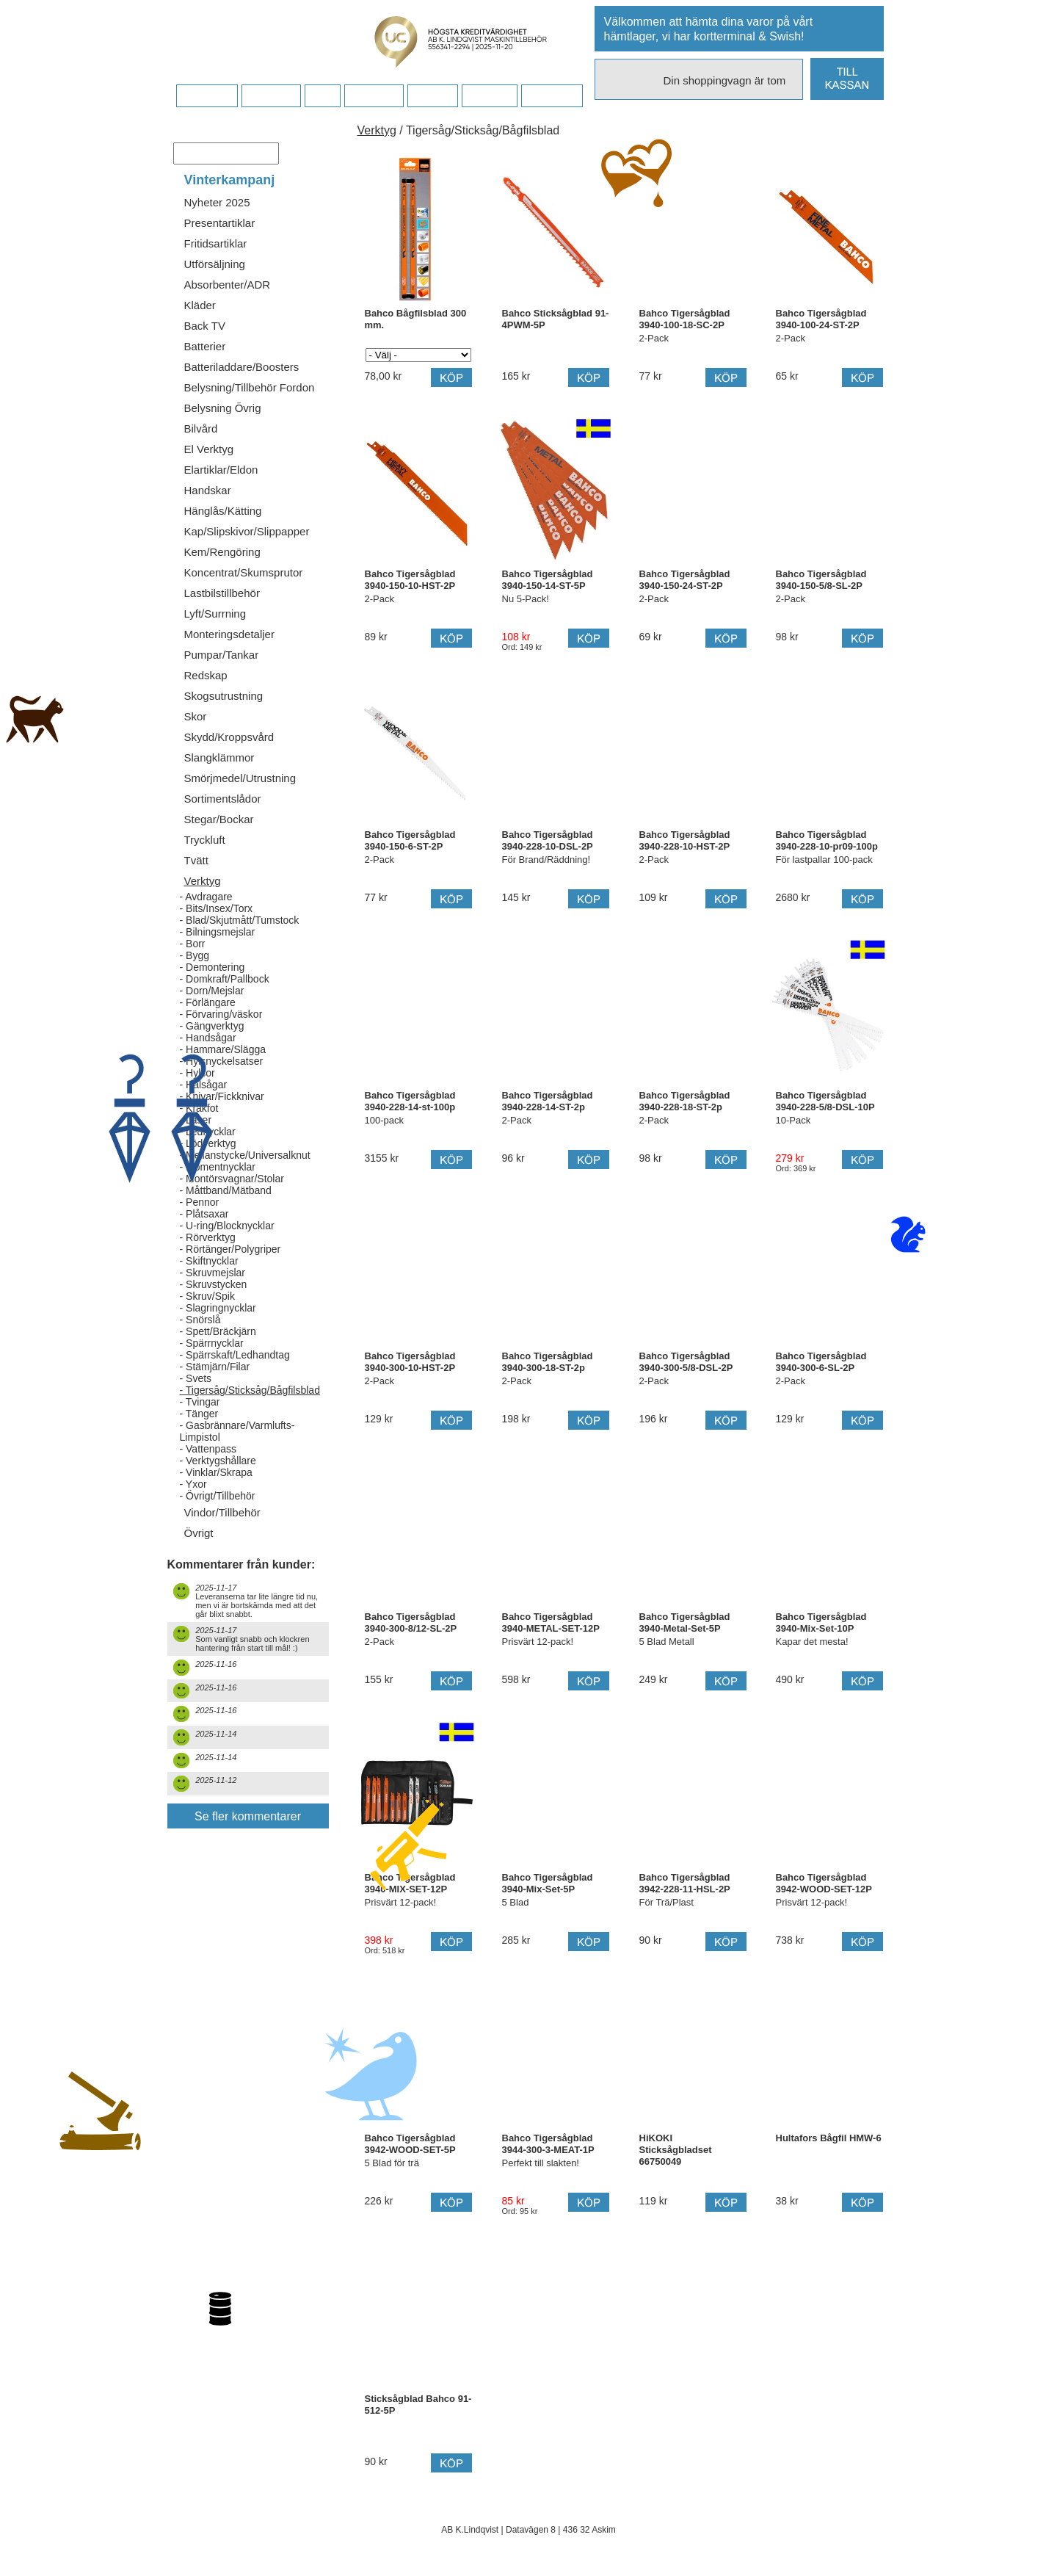  What do you see at coordinates (100, 2110) in the screenshot?
I see `woodcutting or logging activity in a game` at bounding box center [100, 2110].